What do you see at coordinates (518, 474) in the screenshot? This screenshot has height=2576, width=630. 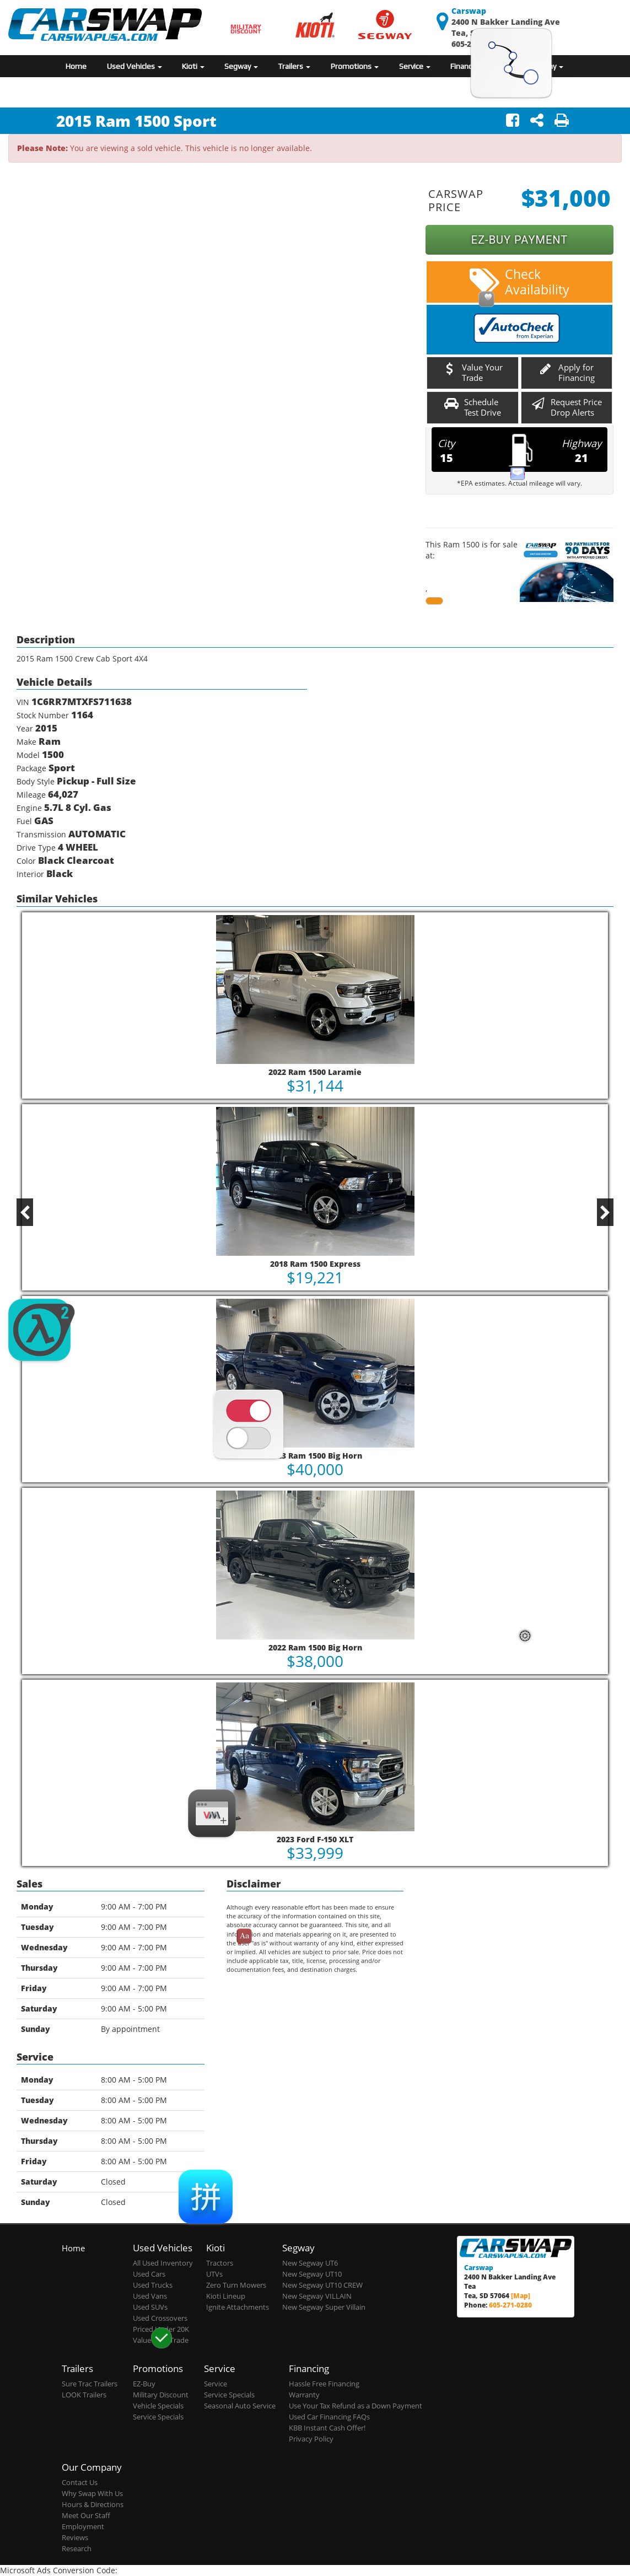 I see `open evolution email client` at bounding box center [518, 474].